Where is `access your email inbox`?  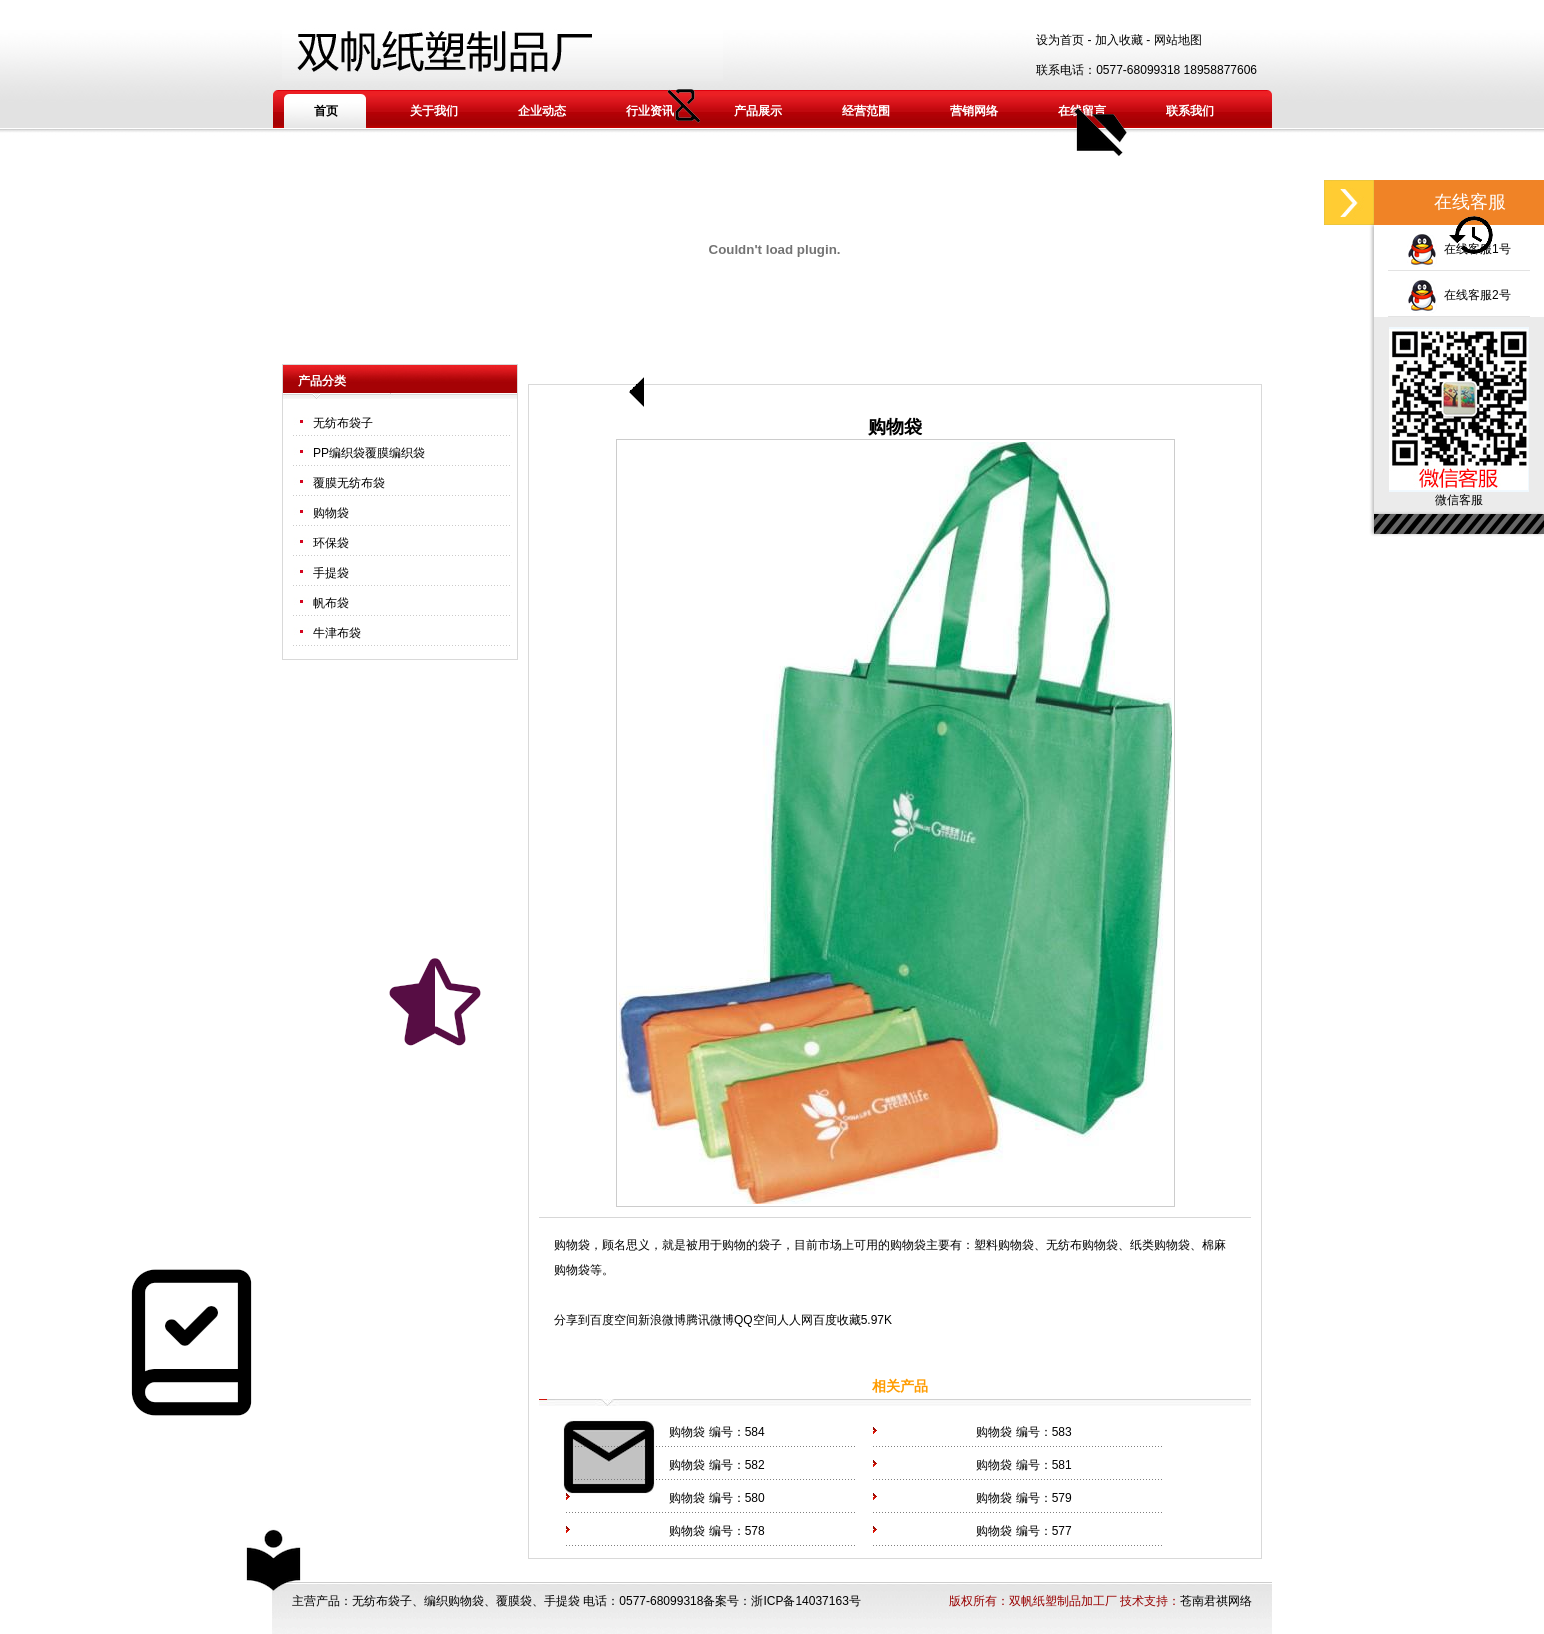
access your email inbox is located at coordinates (609, 1457).